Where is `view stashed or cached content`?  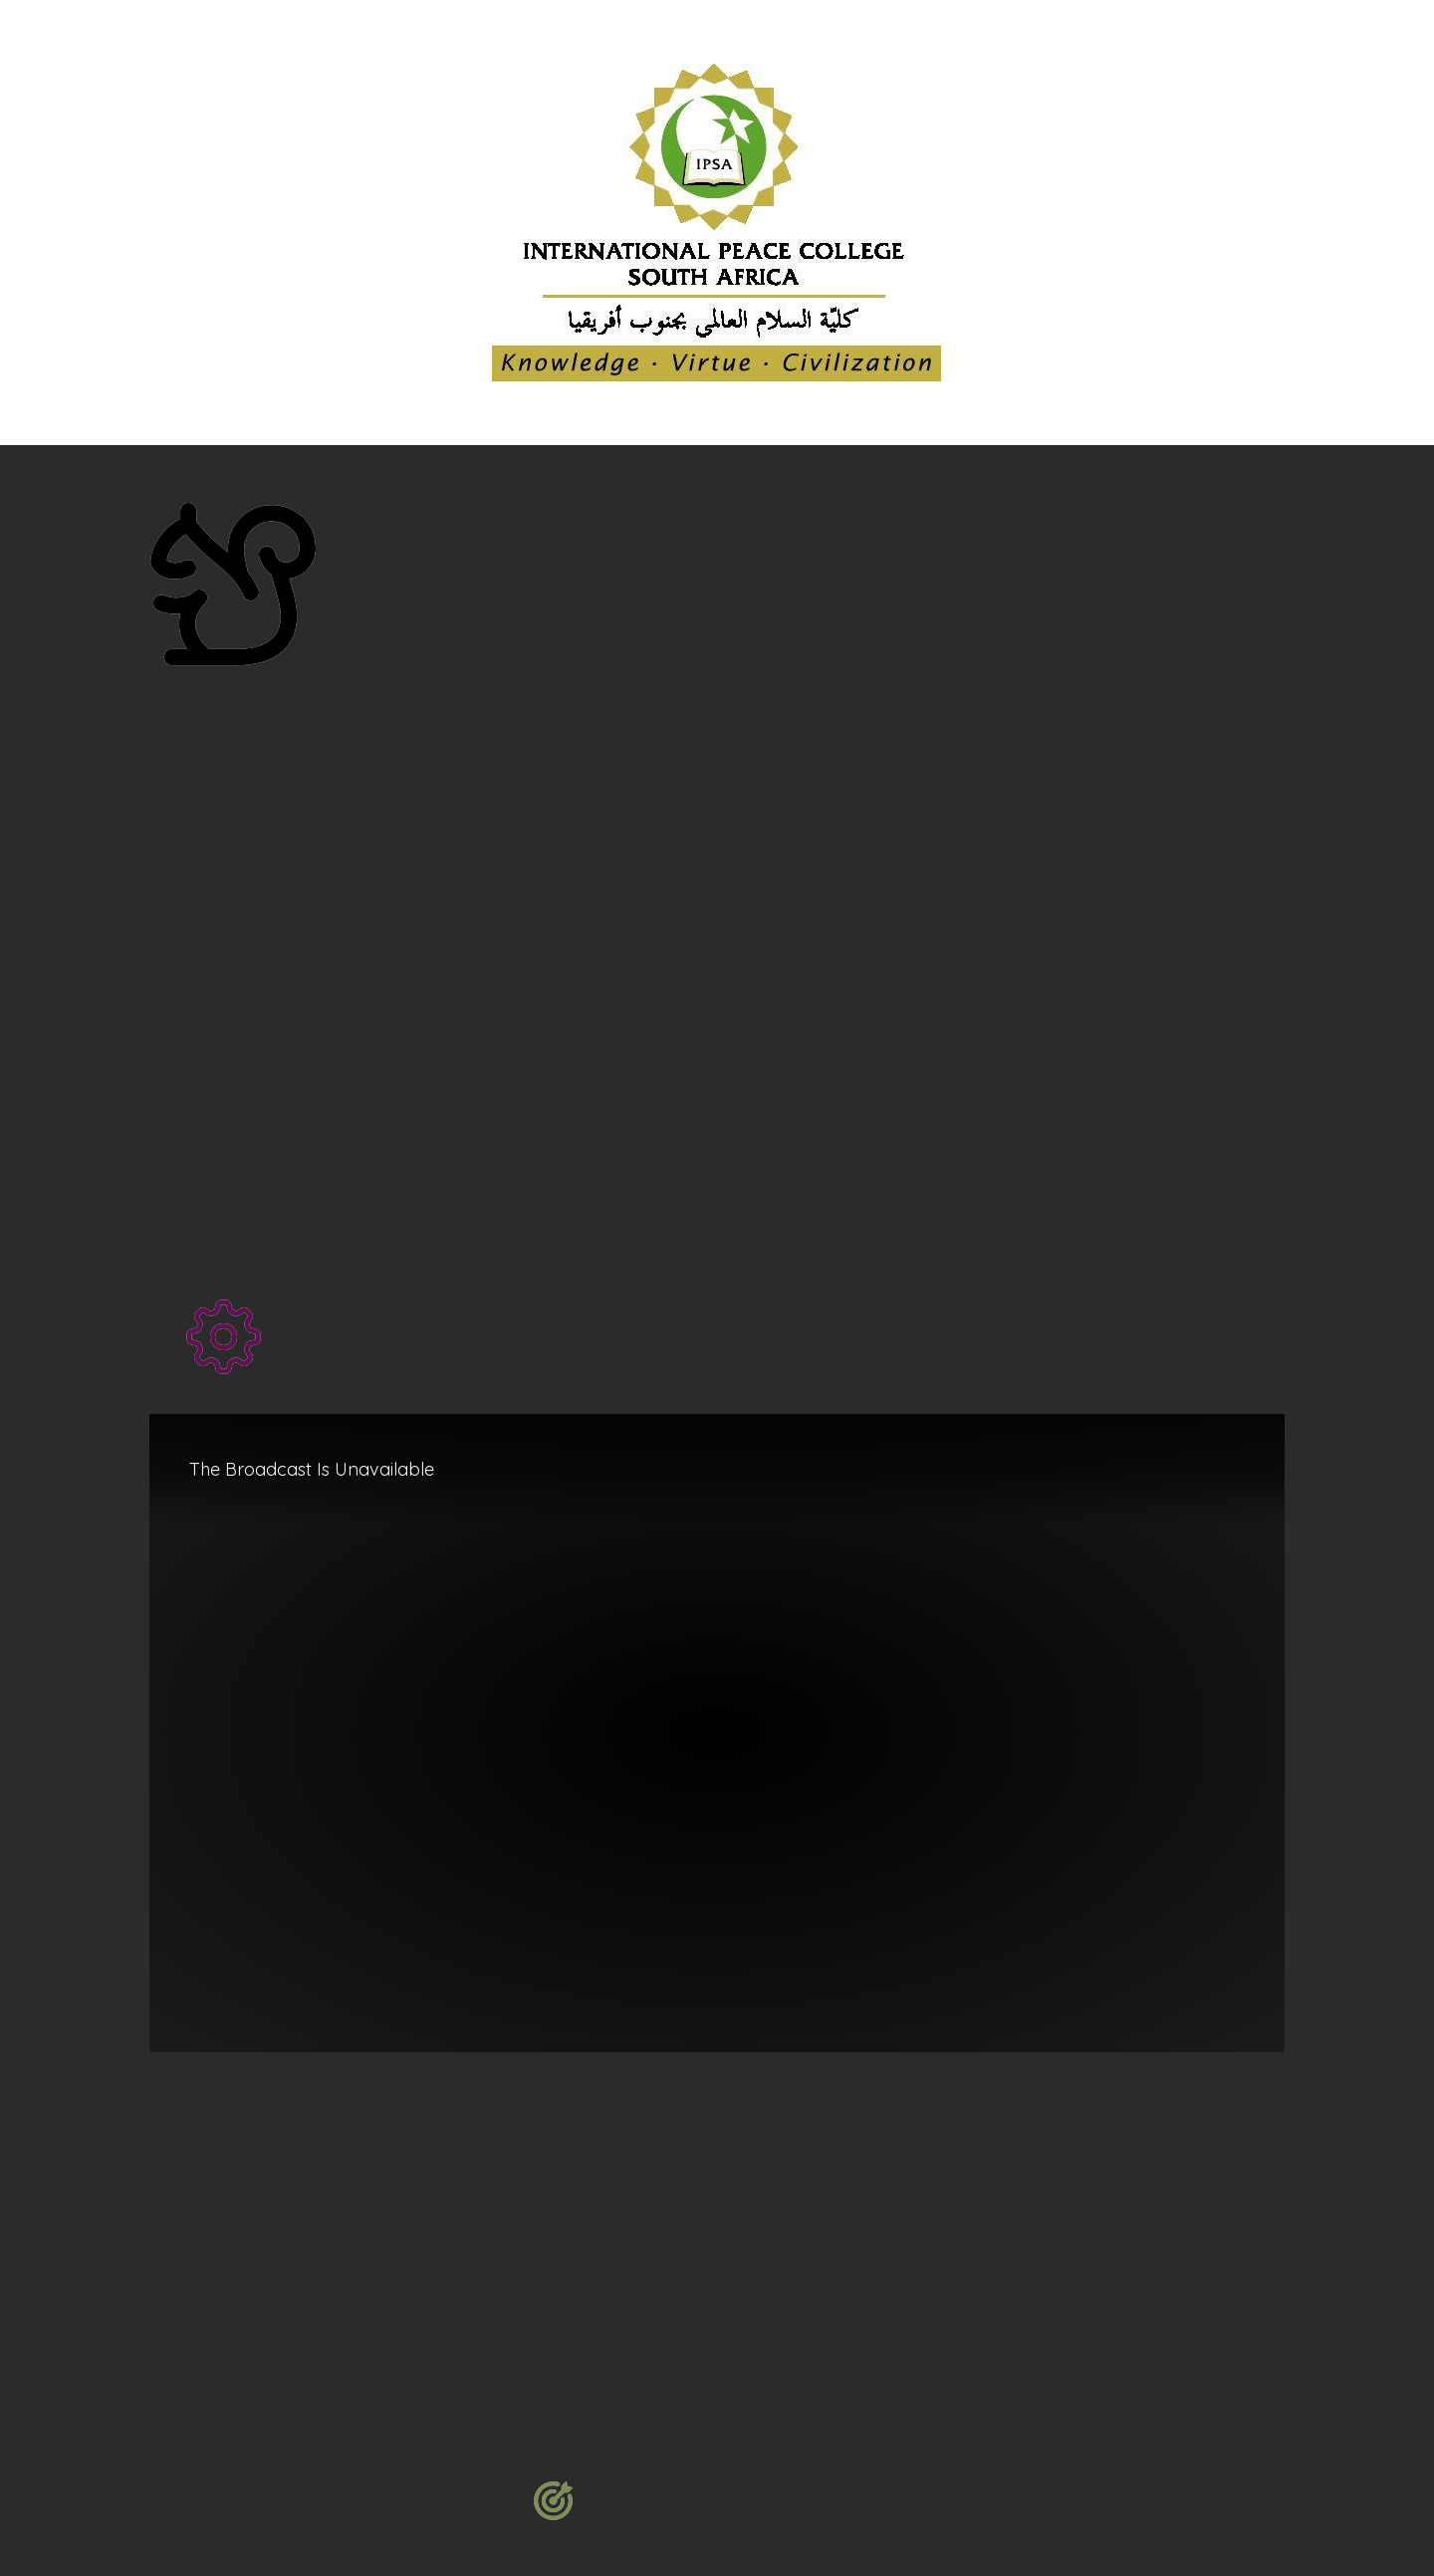 view stashed or cached content is located at coordinates (229, 589).